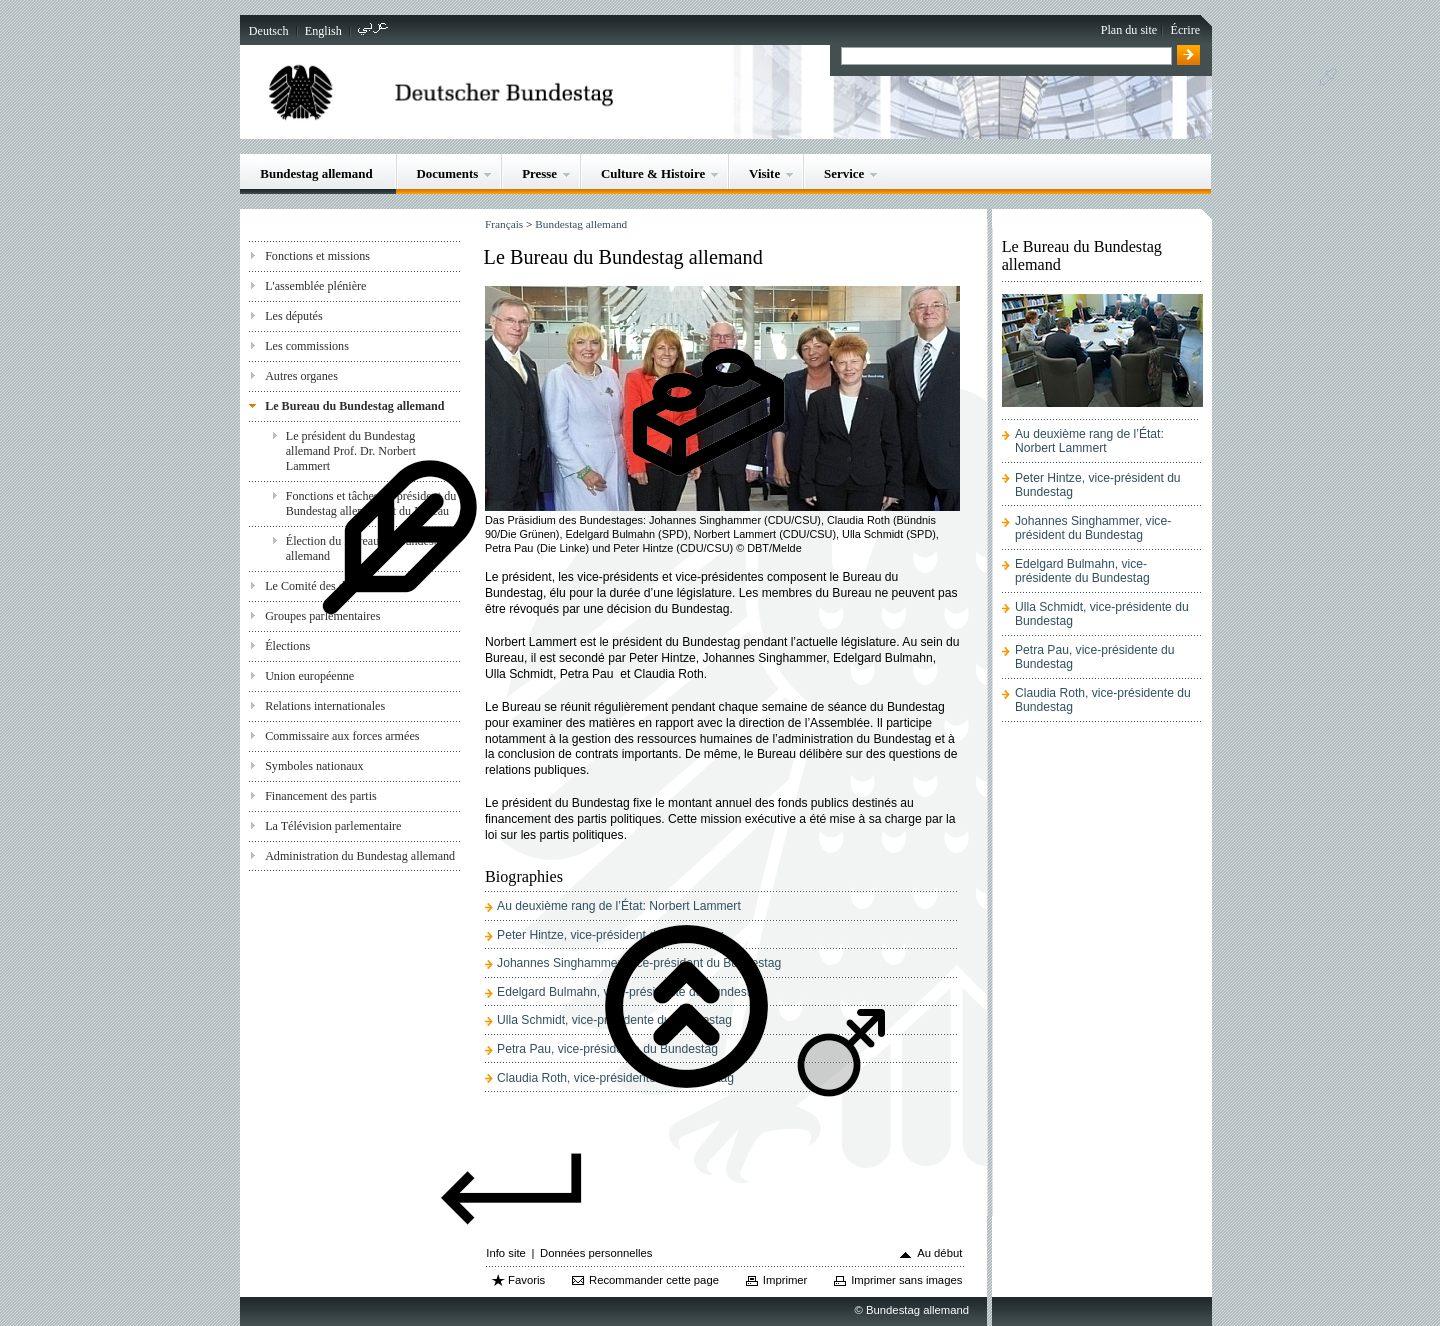 Image resolution: width=1440 pixels, height=1326 pixels. I want to click on scroll to top of page, so click(686, 1006).